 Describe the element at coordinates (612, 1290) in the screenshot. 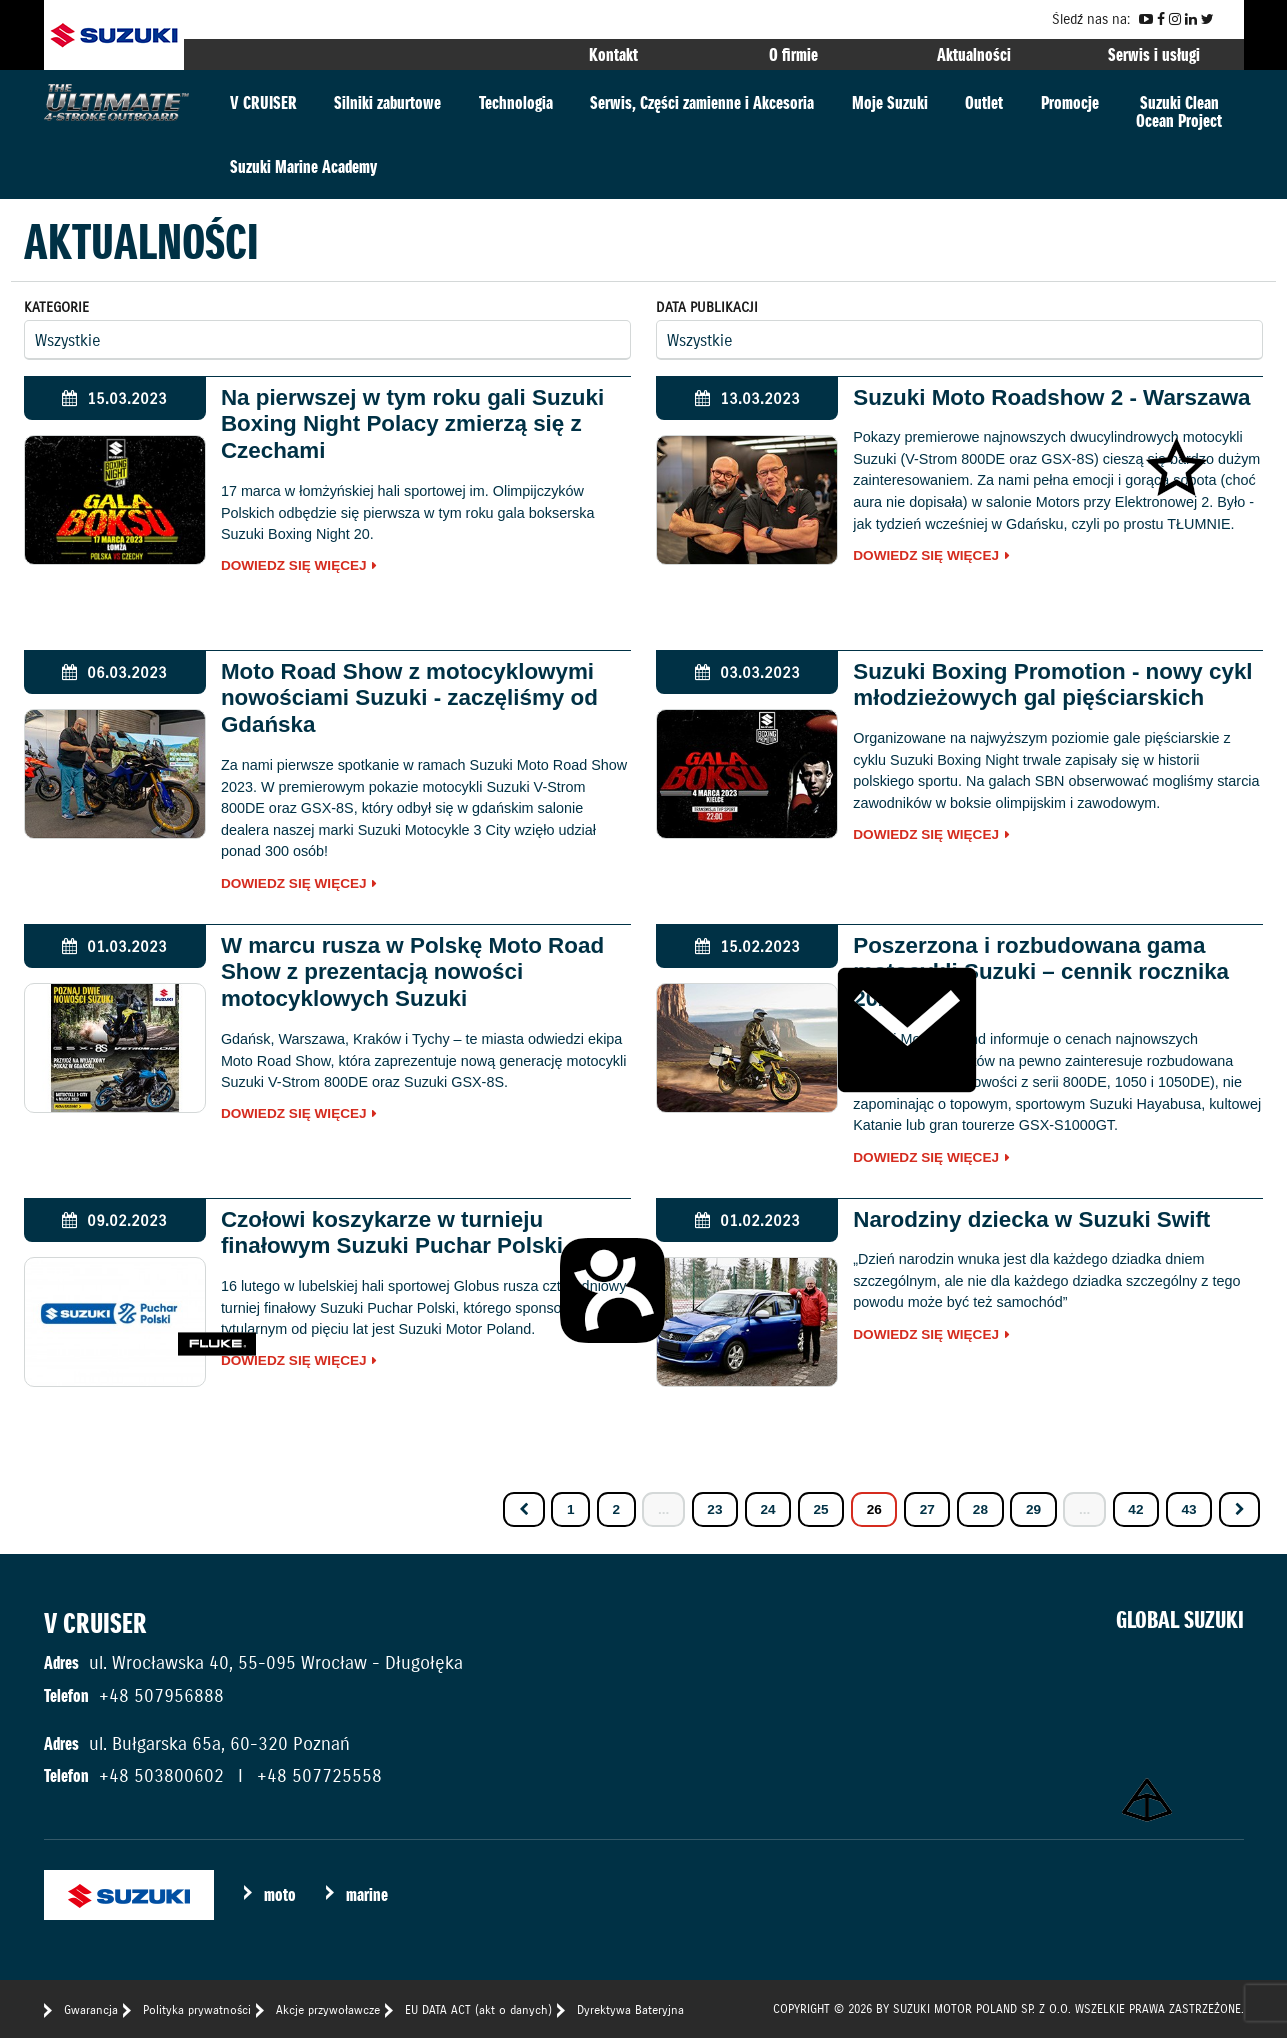

I see `open the Dianping app` at that location.